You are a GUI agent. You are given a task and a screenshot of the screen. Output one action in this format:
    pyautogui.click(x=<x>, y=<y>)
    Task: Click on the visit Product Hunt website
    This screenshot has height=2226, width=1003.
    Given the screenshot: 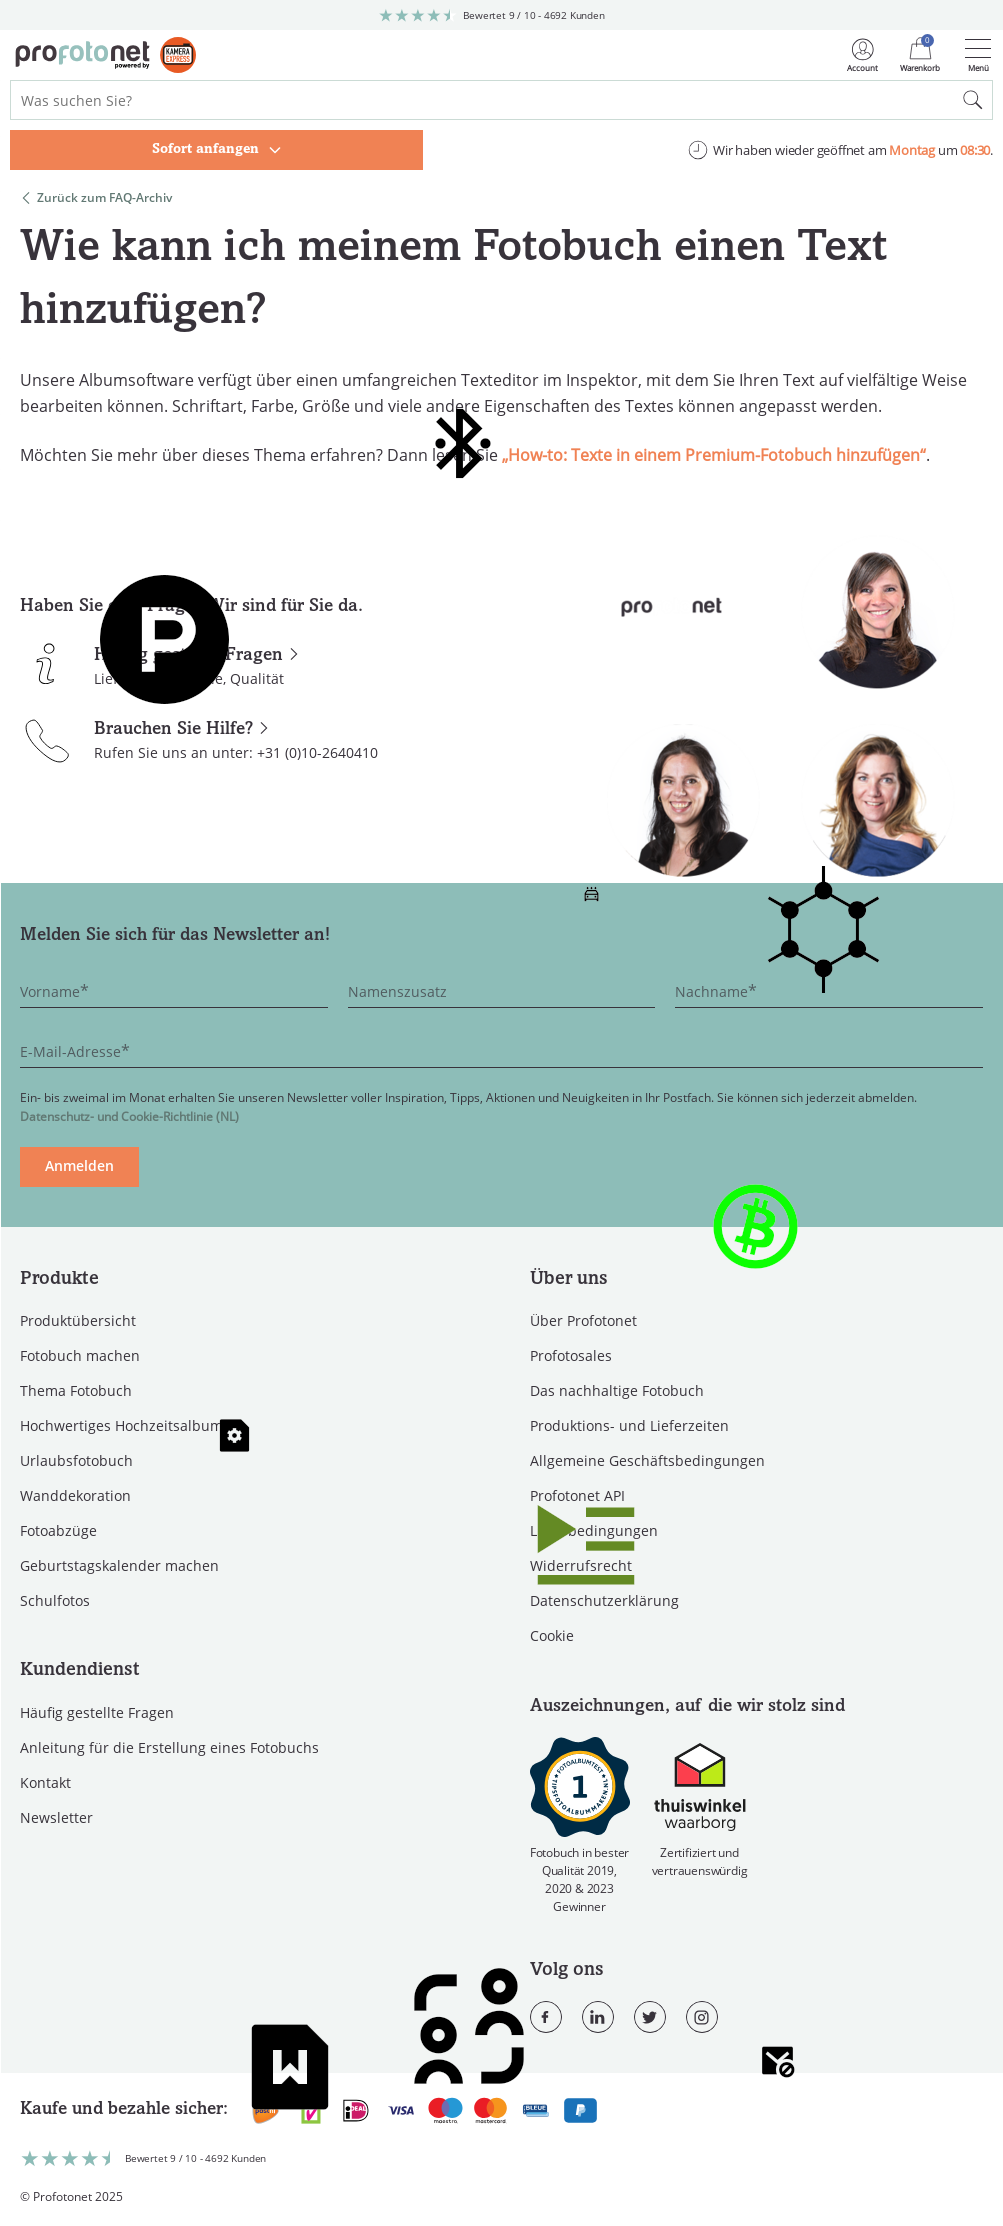 What is the action you would take?
    pyautogui.click(x=164, y=639)
    